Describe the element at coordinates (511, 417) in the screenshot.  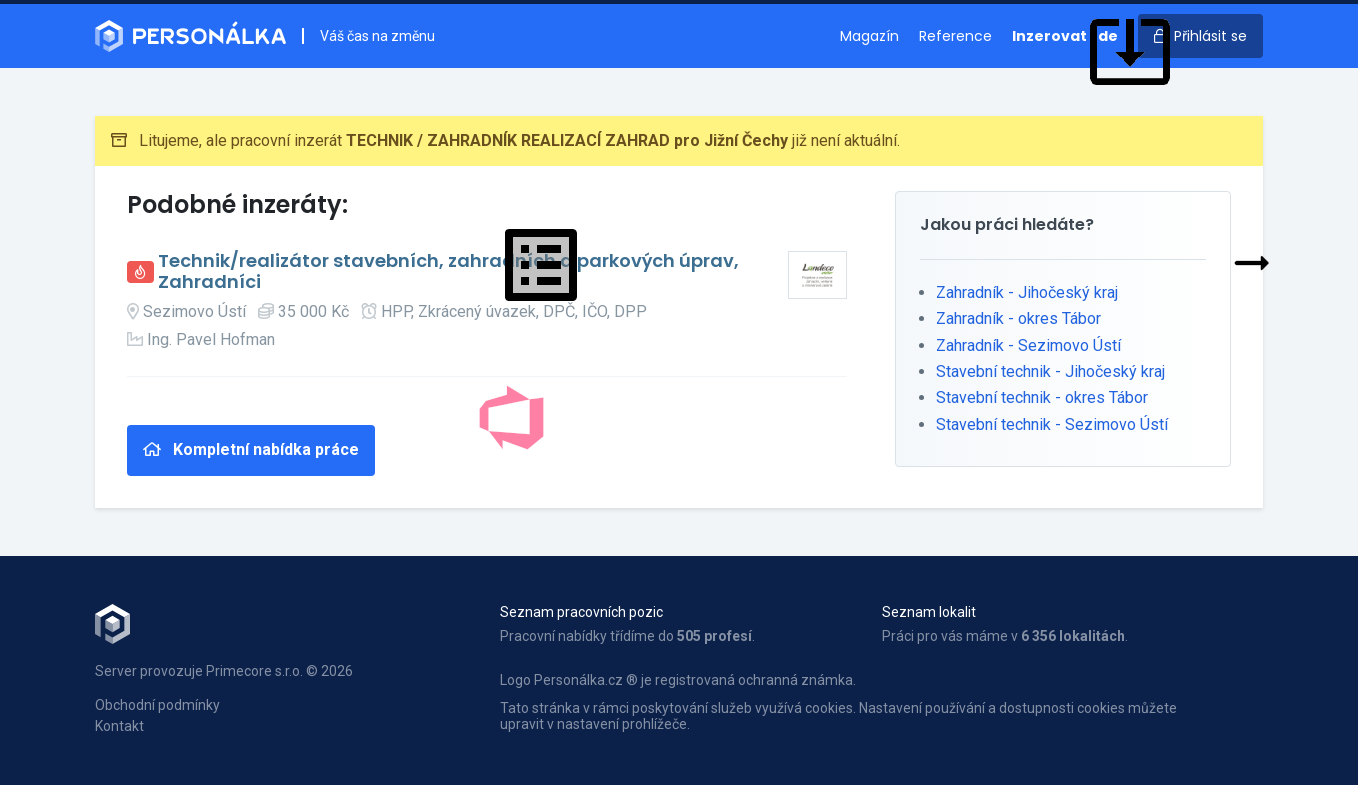
I see `open azure devops integration` at that location.